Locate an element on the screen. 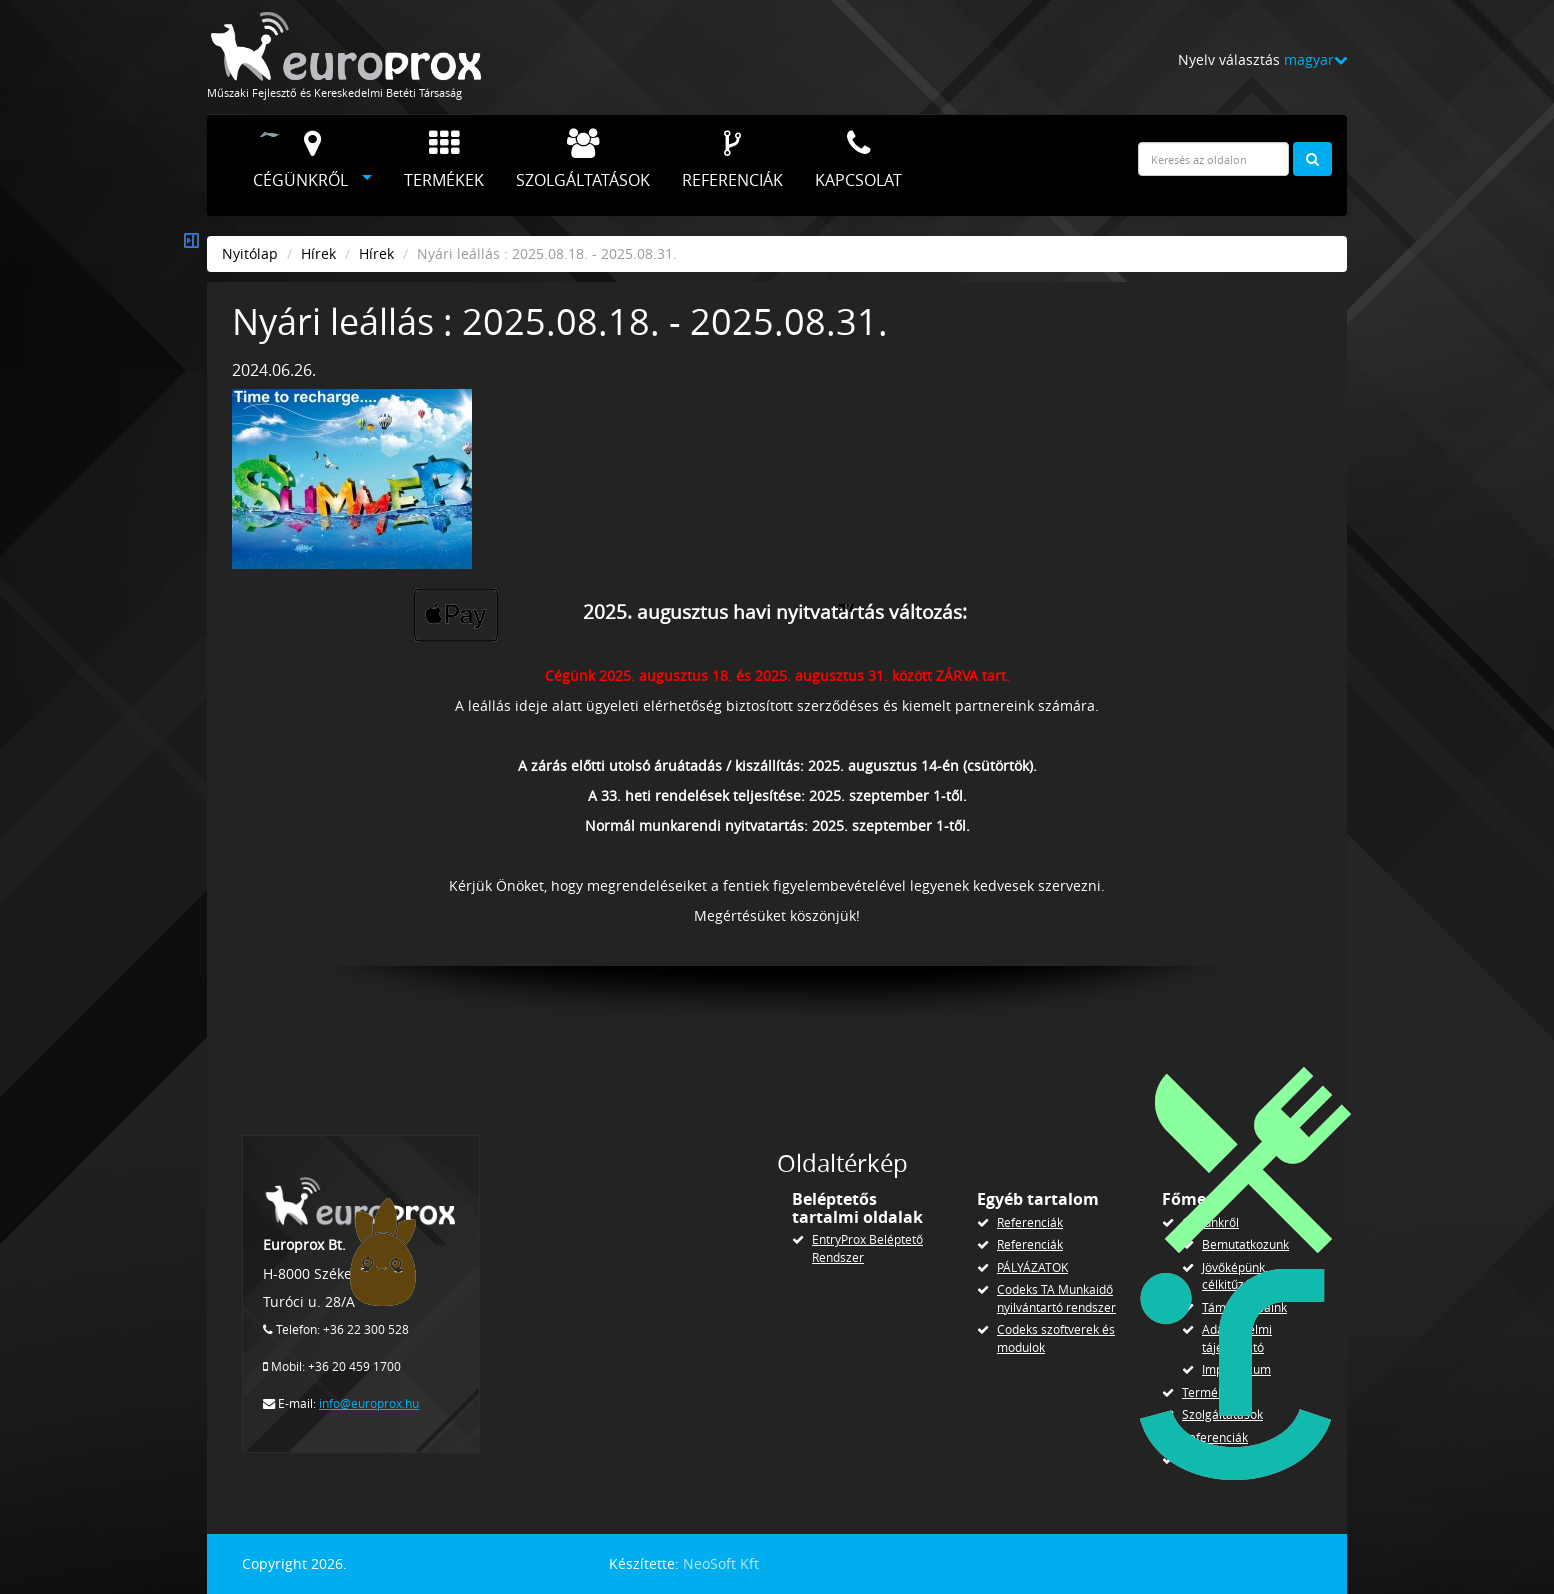 The image size is (1554, 1594). pay with Apple Pay is located at coordinates (456, 615).